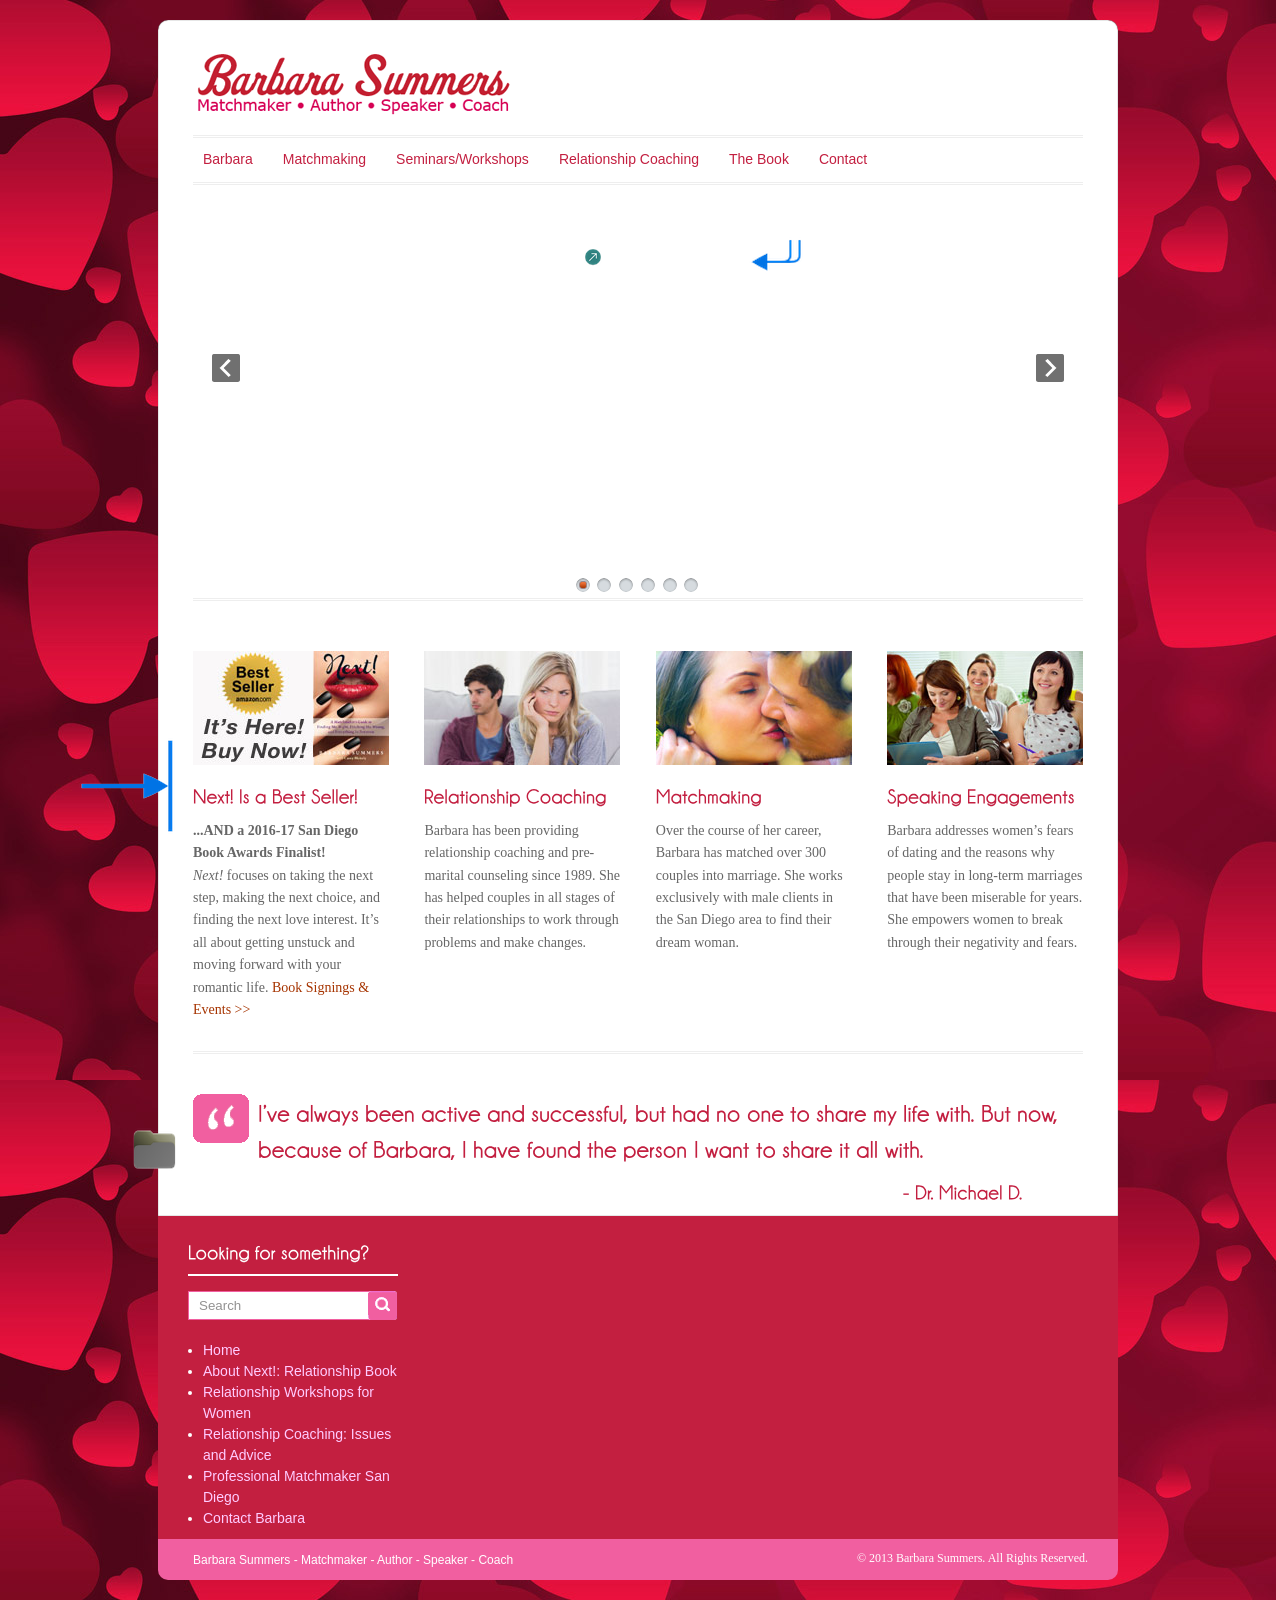 The width and height of the screenshot is (1276, 1600). Describe the element at coordinates (775, 251) in the screenshot. I see `reply to all recipients of an email` at that location.